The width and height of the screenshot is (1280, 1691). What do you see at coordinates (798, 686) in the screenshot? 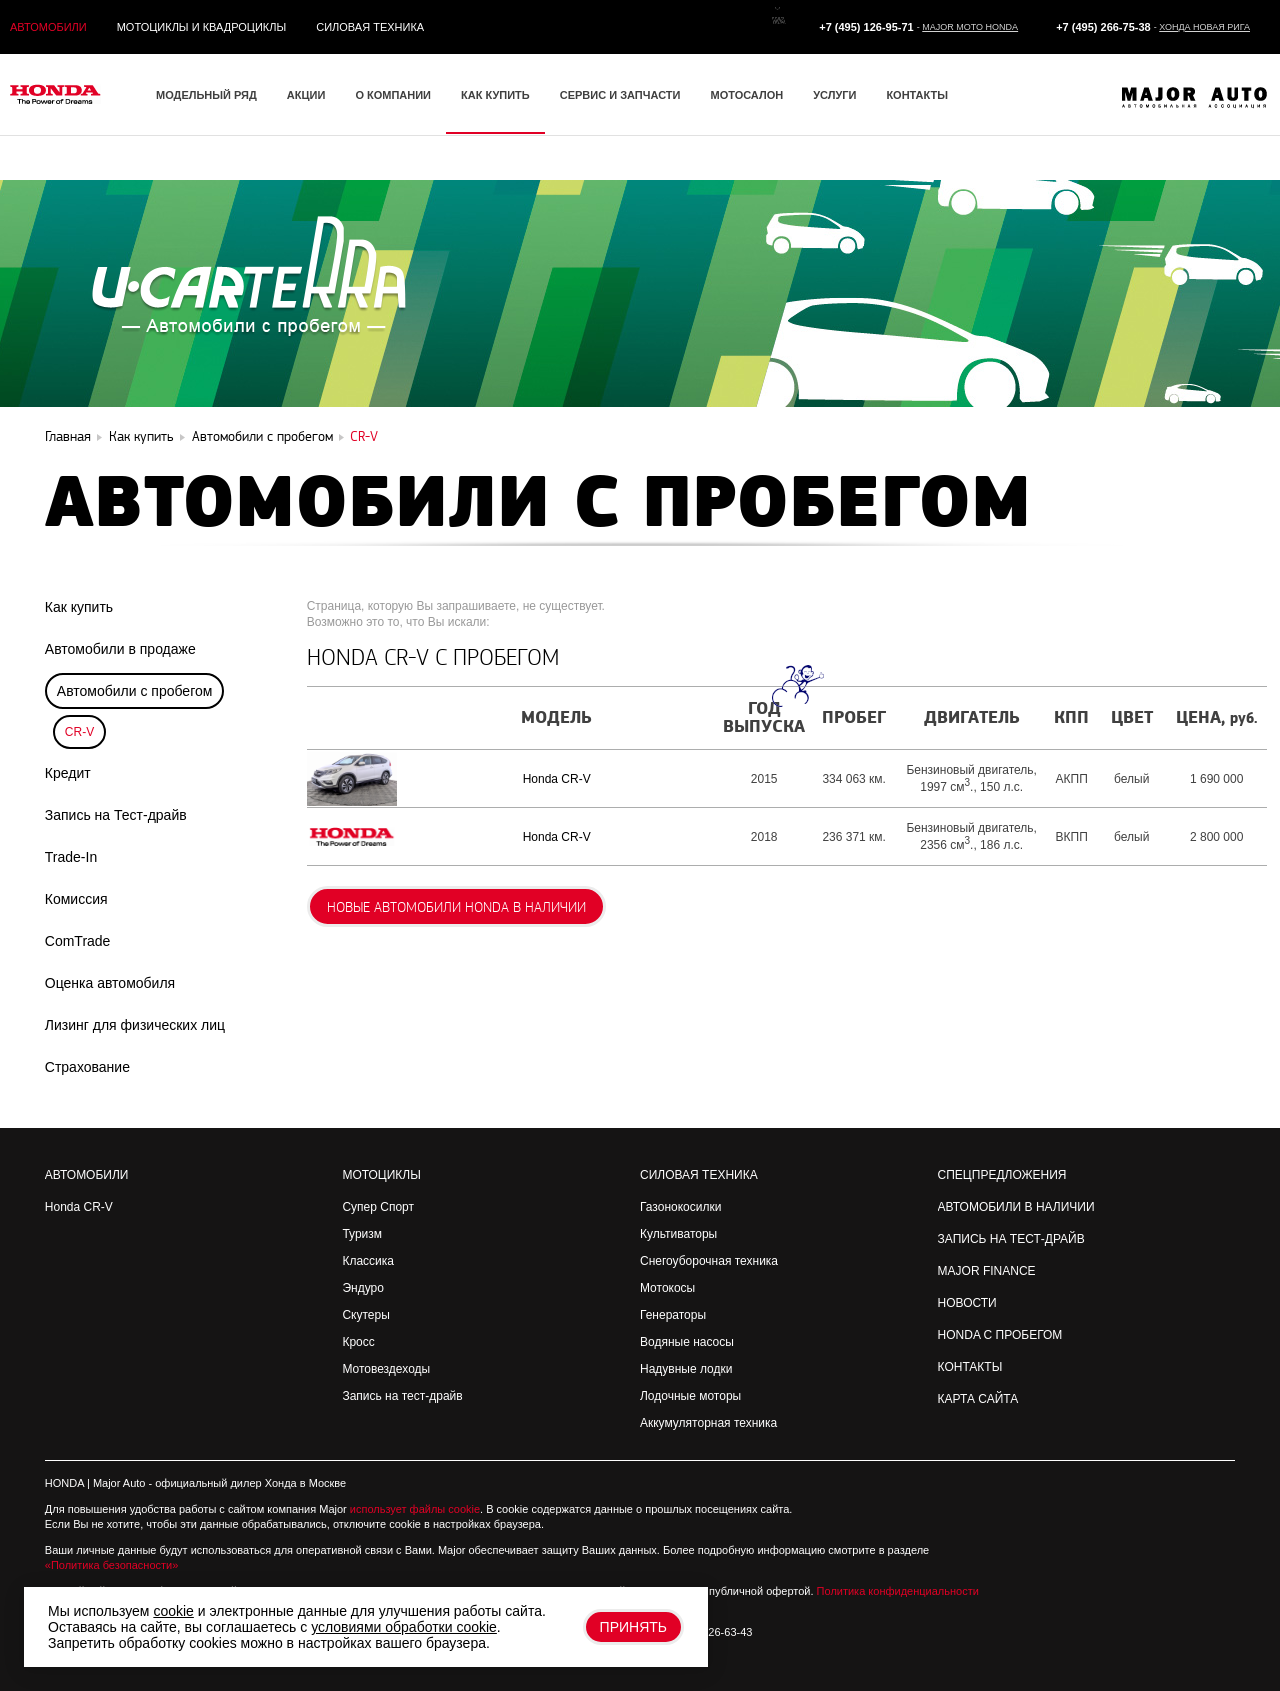
I see `apache cloudstack logo` at bounding box center [798, 686].